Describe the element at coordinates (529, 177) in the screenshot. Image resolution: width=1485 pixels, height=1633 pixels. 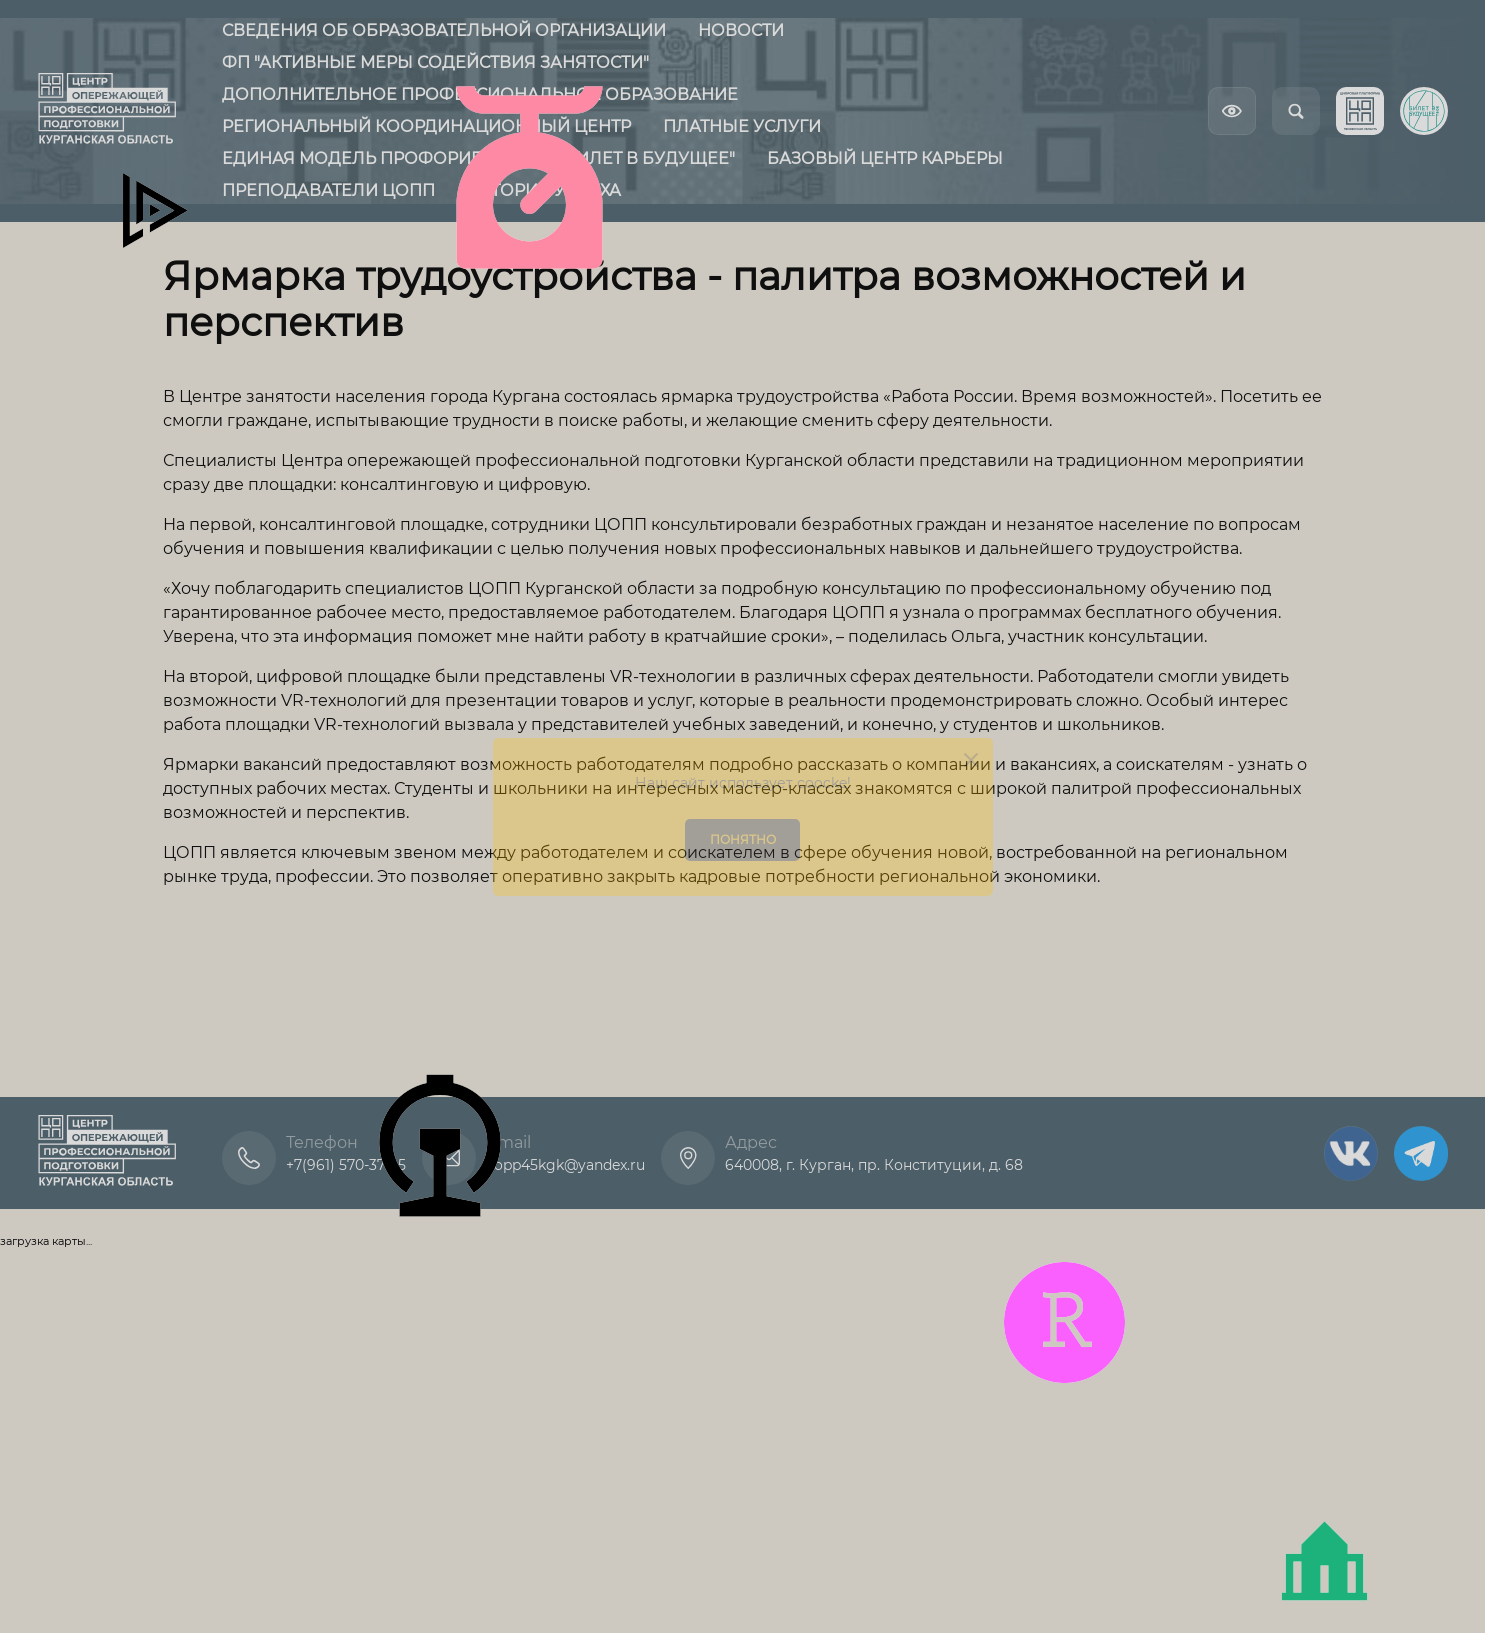
I see `view weight or measurement settings` at that location.